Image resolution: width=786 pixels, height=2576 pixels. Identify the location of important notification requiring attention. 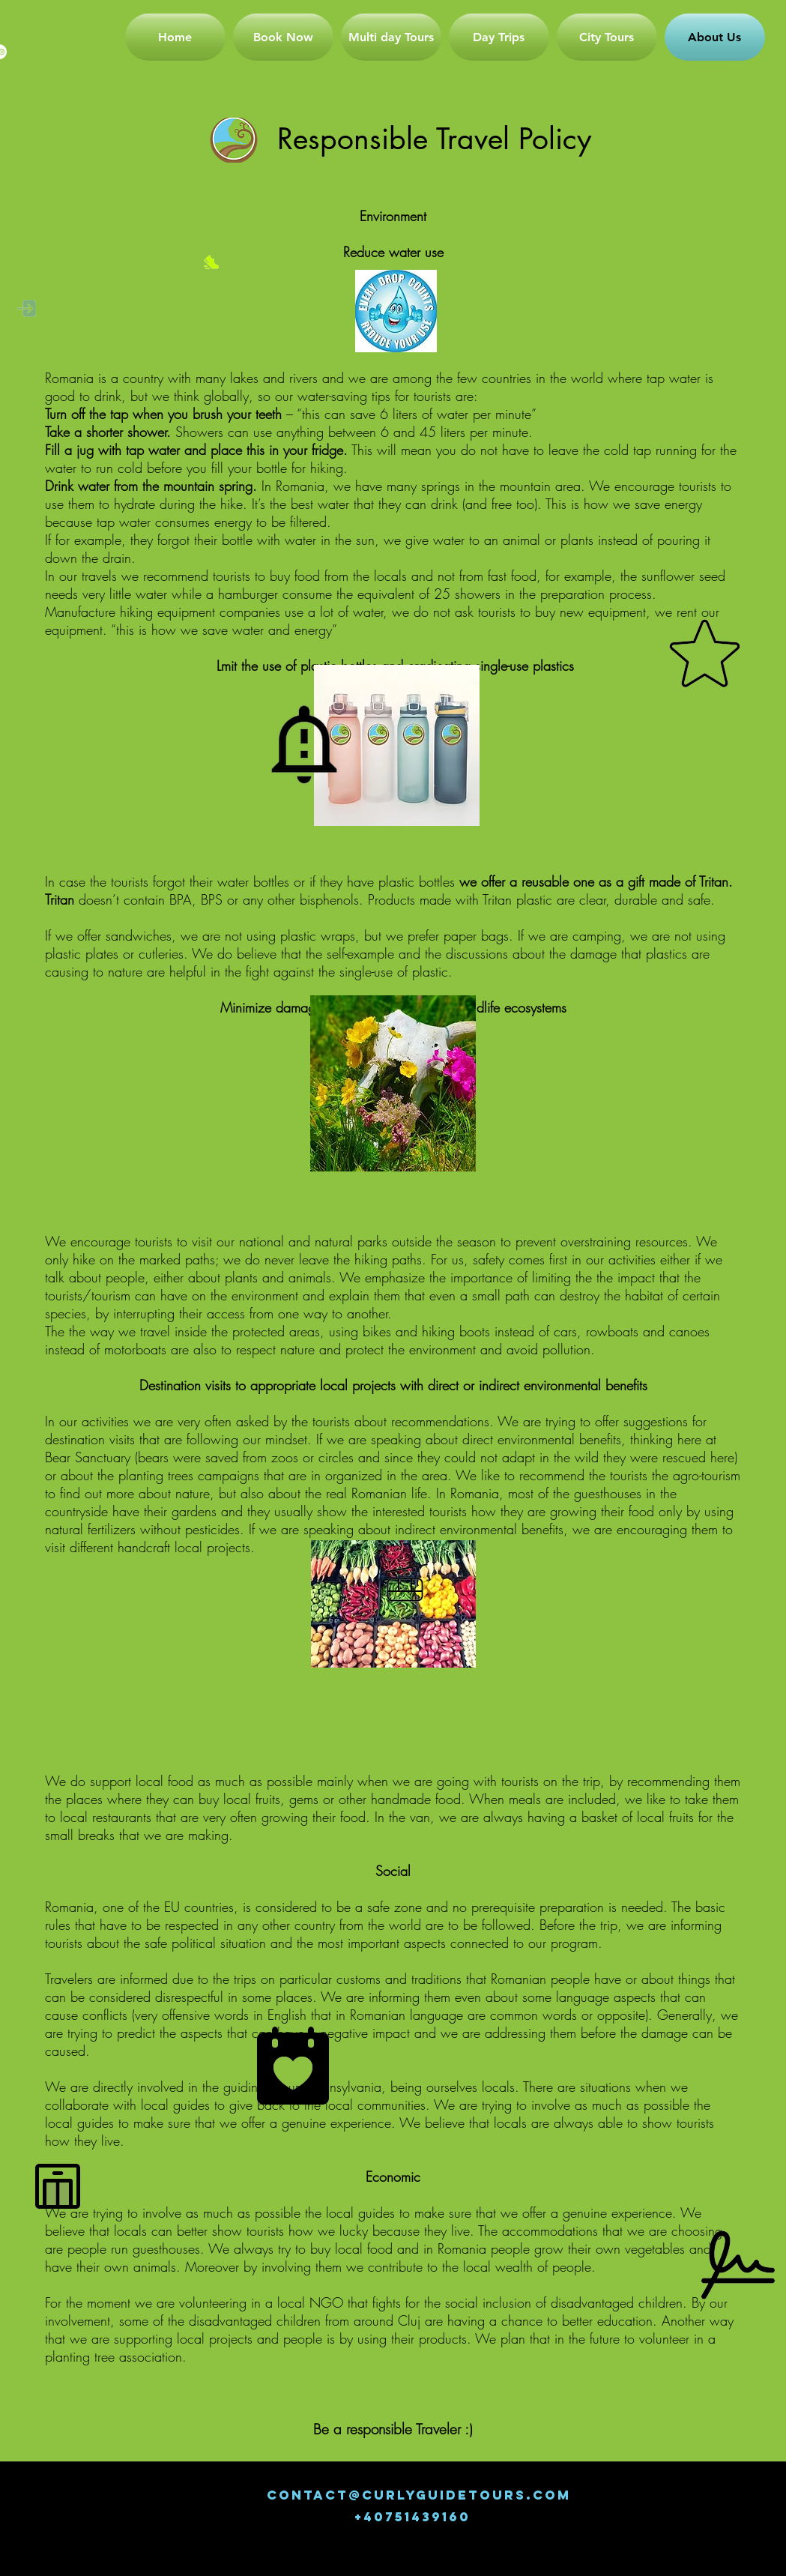
(304, 743).